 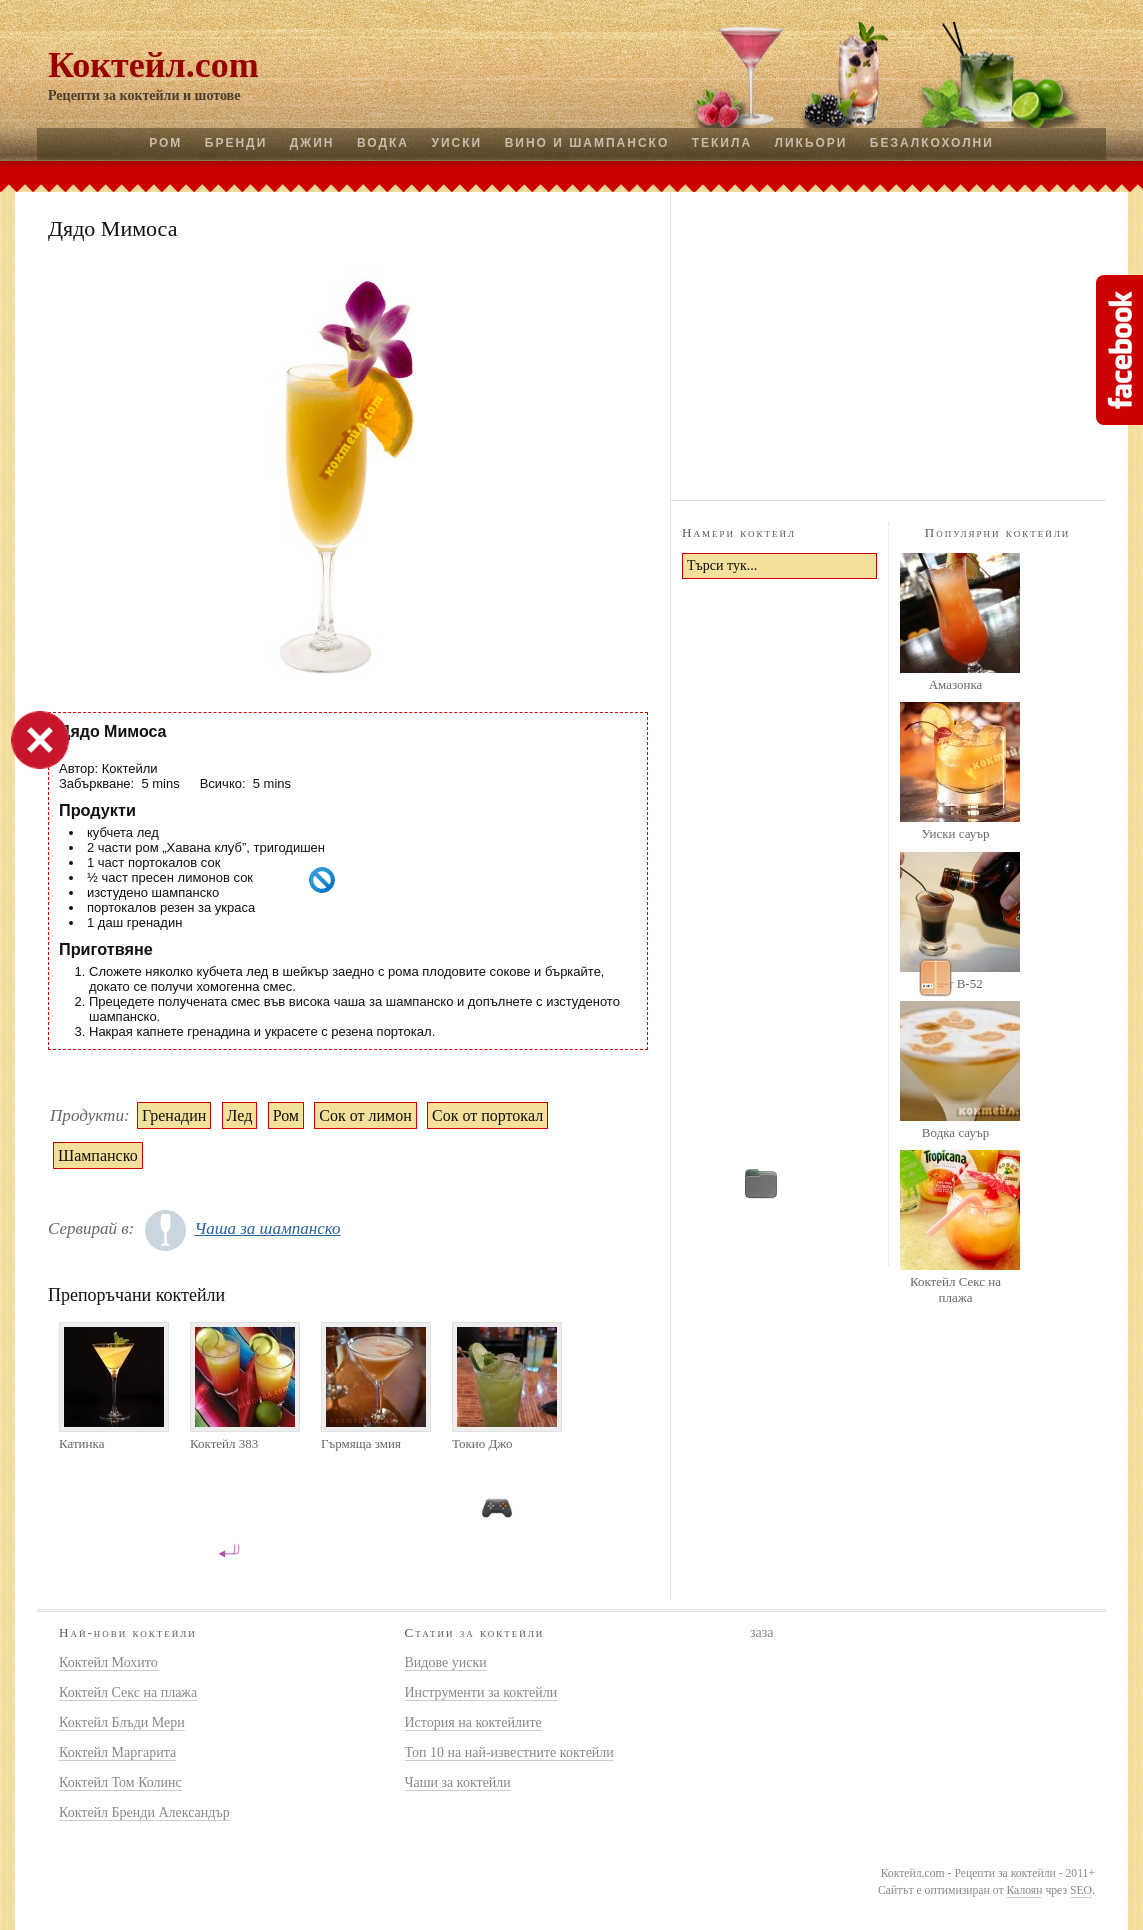 I want to click on indicates access denied or permission blocked, so click(x=322, y=880).